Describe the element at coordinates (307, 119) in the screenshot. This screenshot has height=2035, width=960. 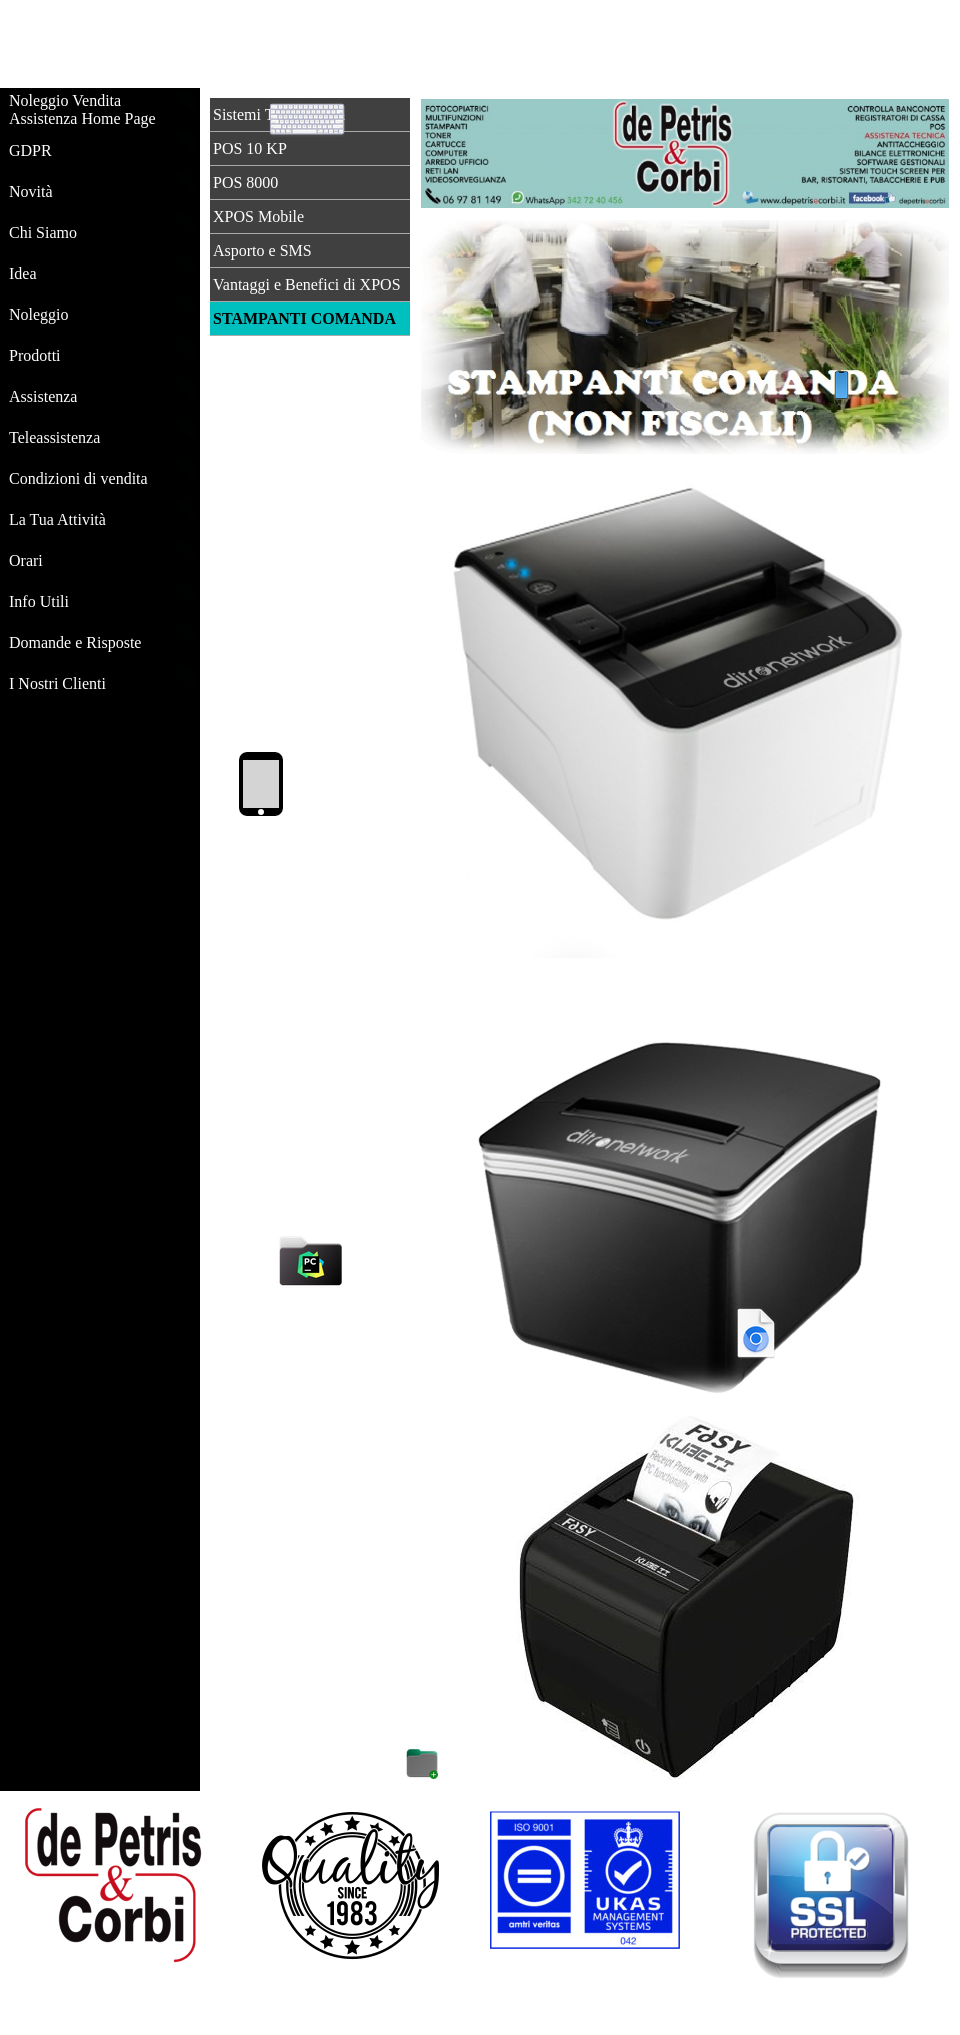
I see `connect a wireless bluetooth keyboard` at that location.